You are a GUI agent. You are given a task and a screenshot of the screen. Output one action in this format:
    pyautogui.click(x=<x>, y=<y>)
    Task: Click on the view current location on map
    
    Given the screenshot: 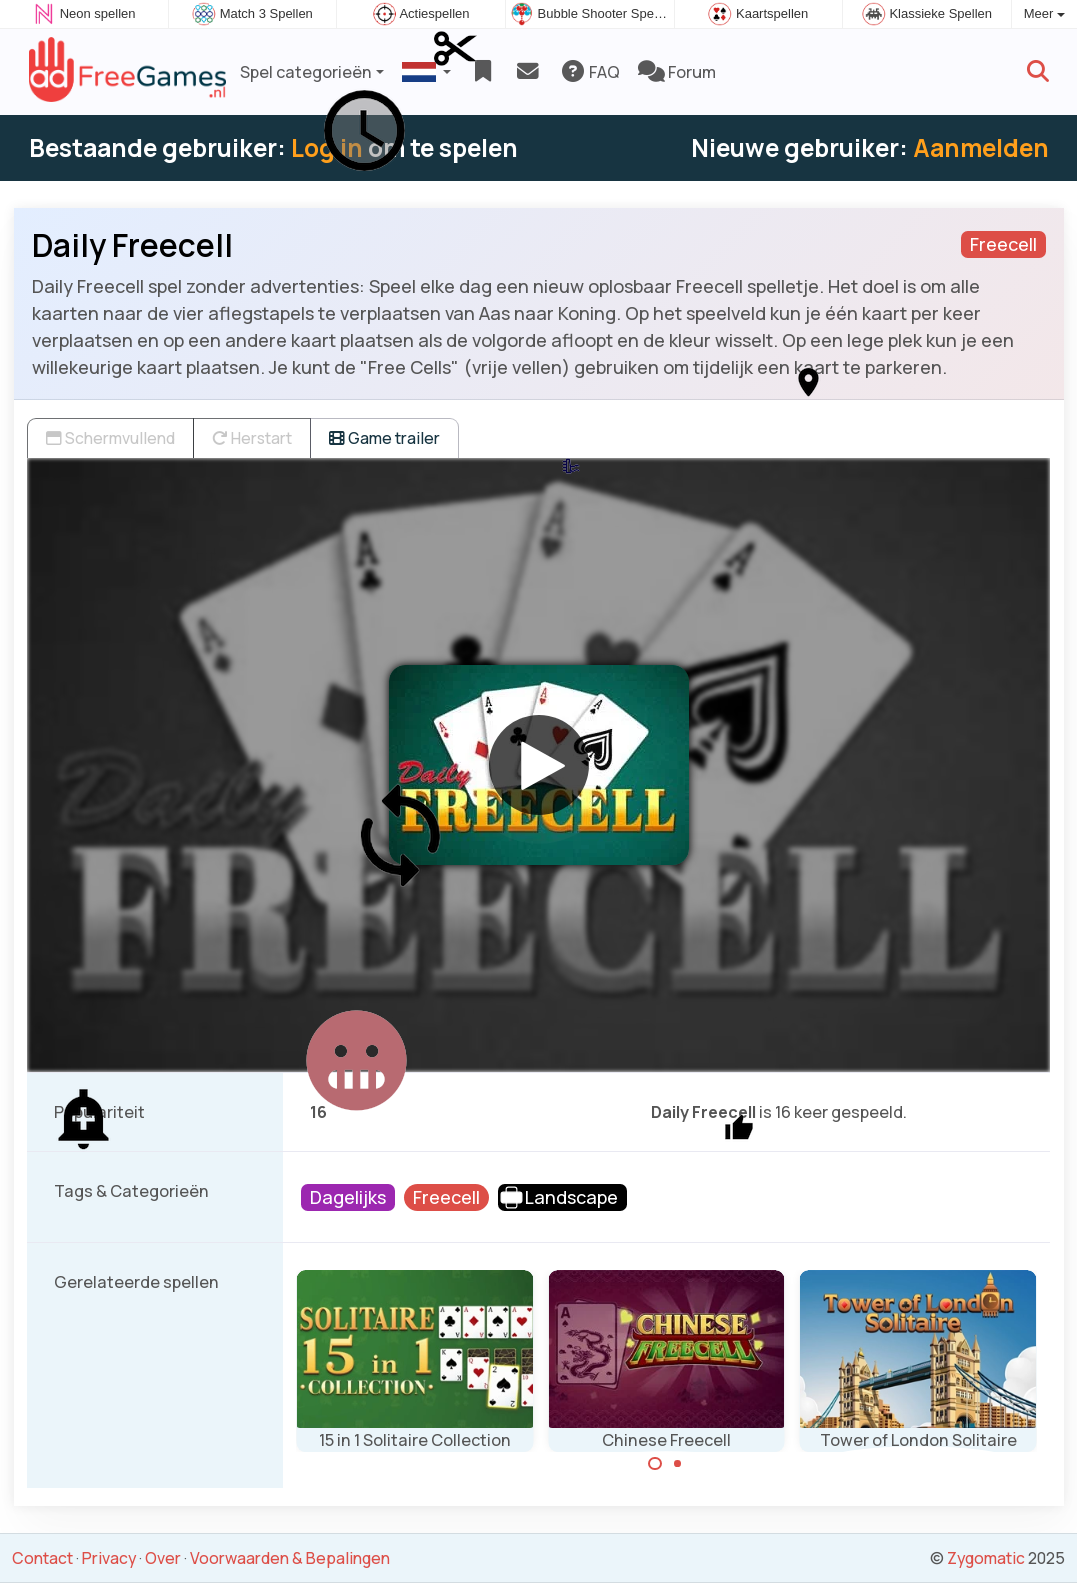 What is the action you would take?
    pyautogui.click(x=808, y=382)
    